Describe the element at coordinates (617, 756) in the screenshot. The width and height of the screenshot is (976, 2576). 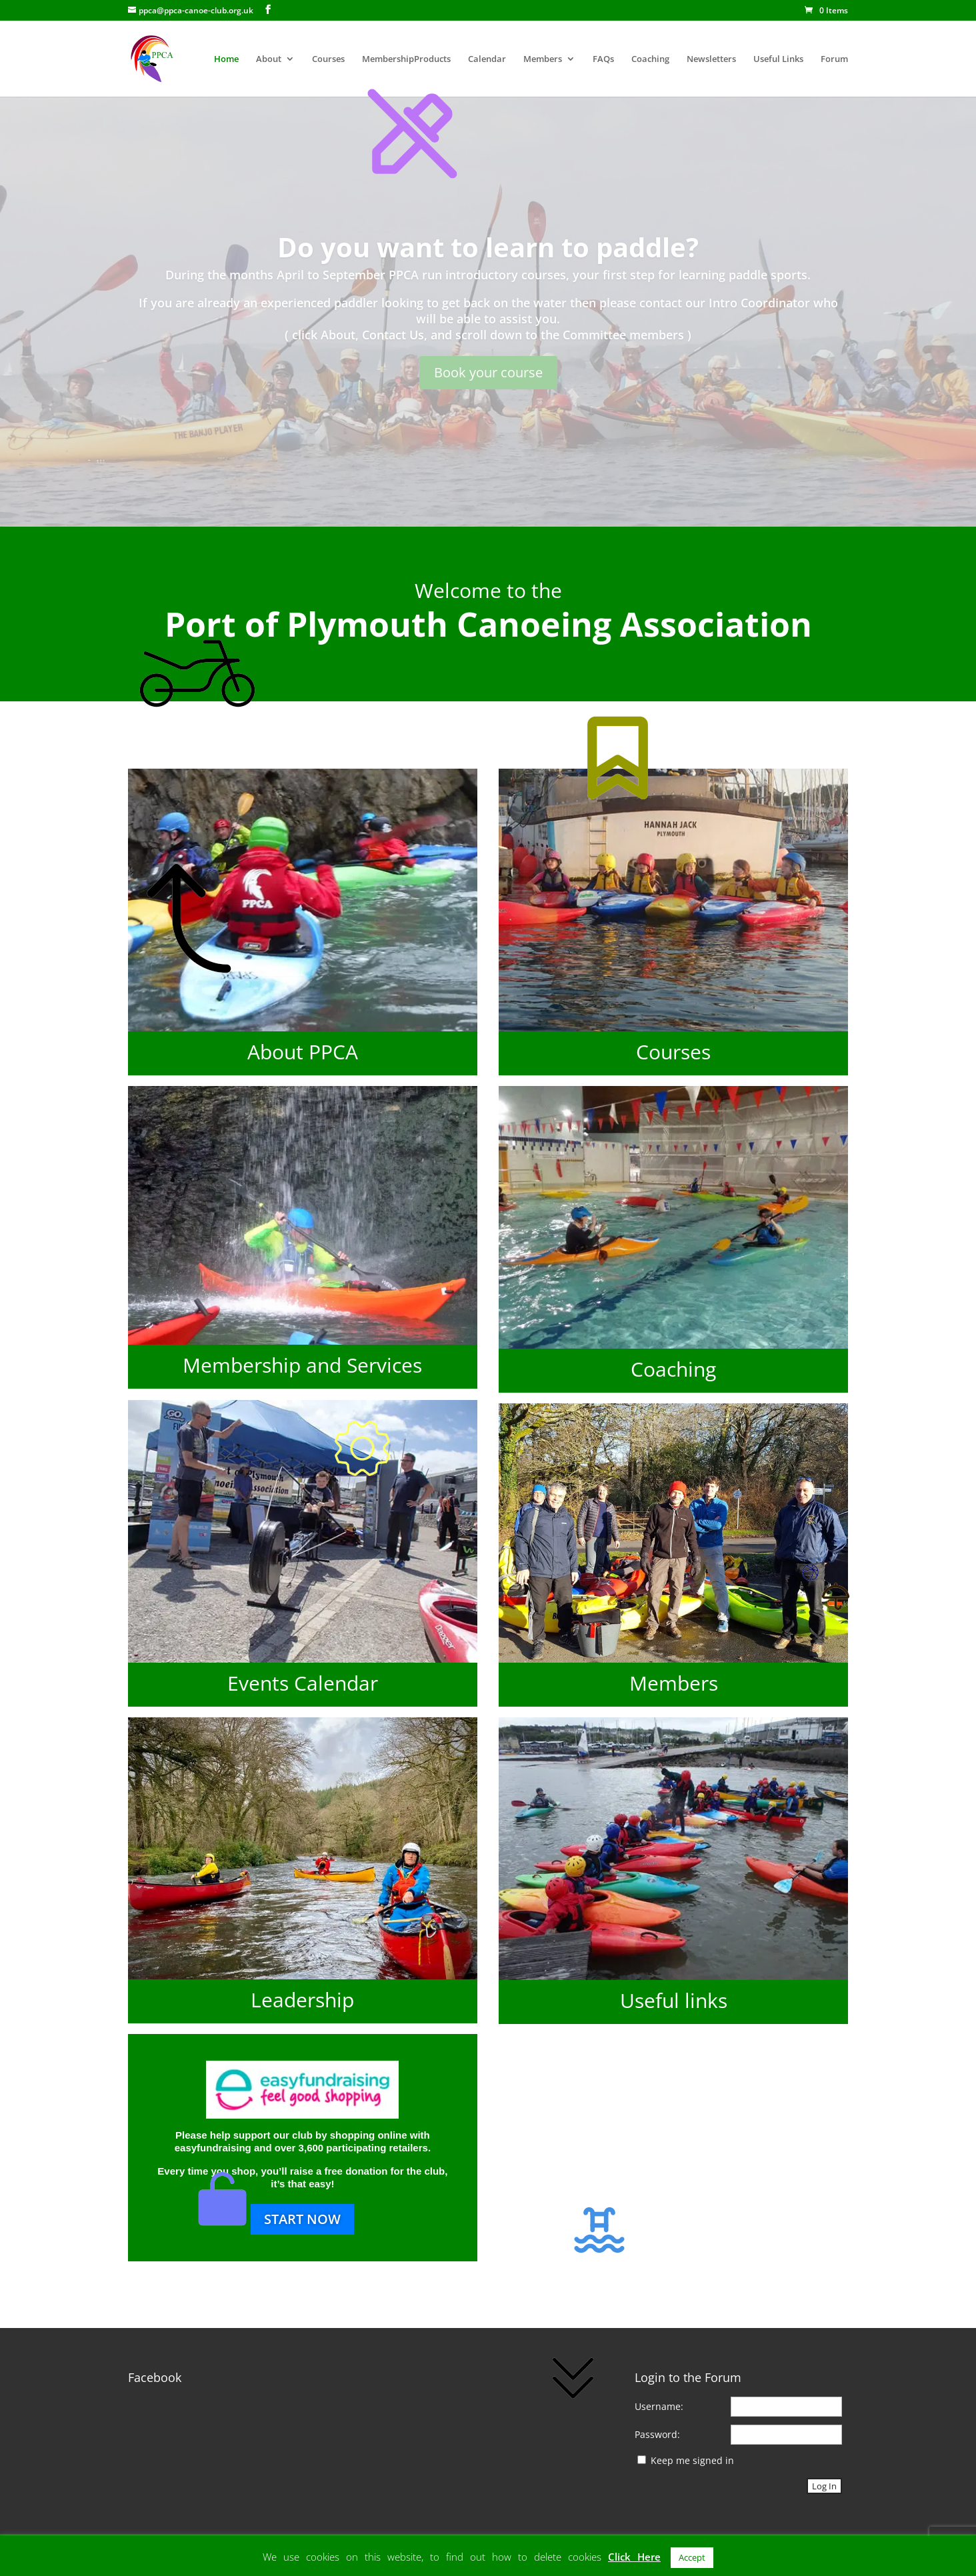
I see `save this item for later` at that location.